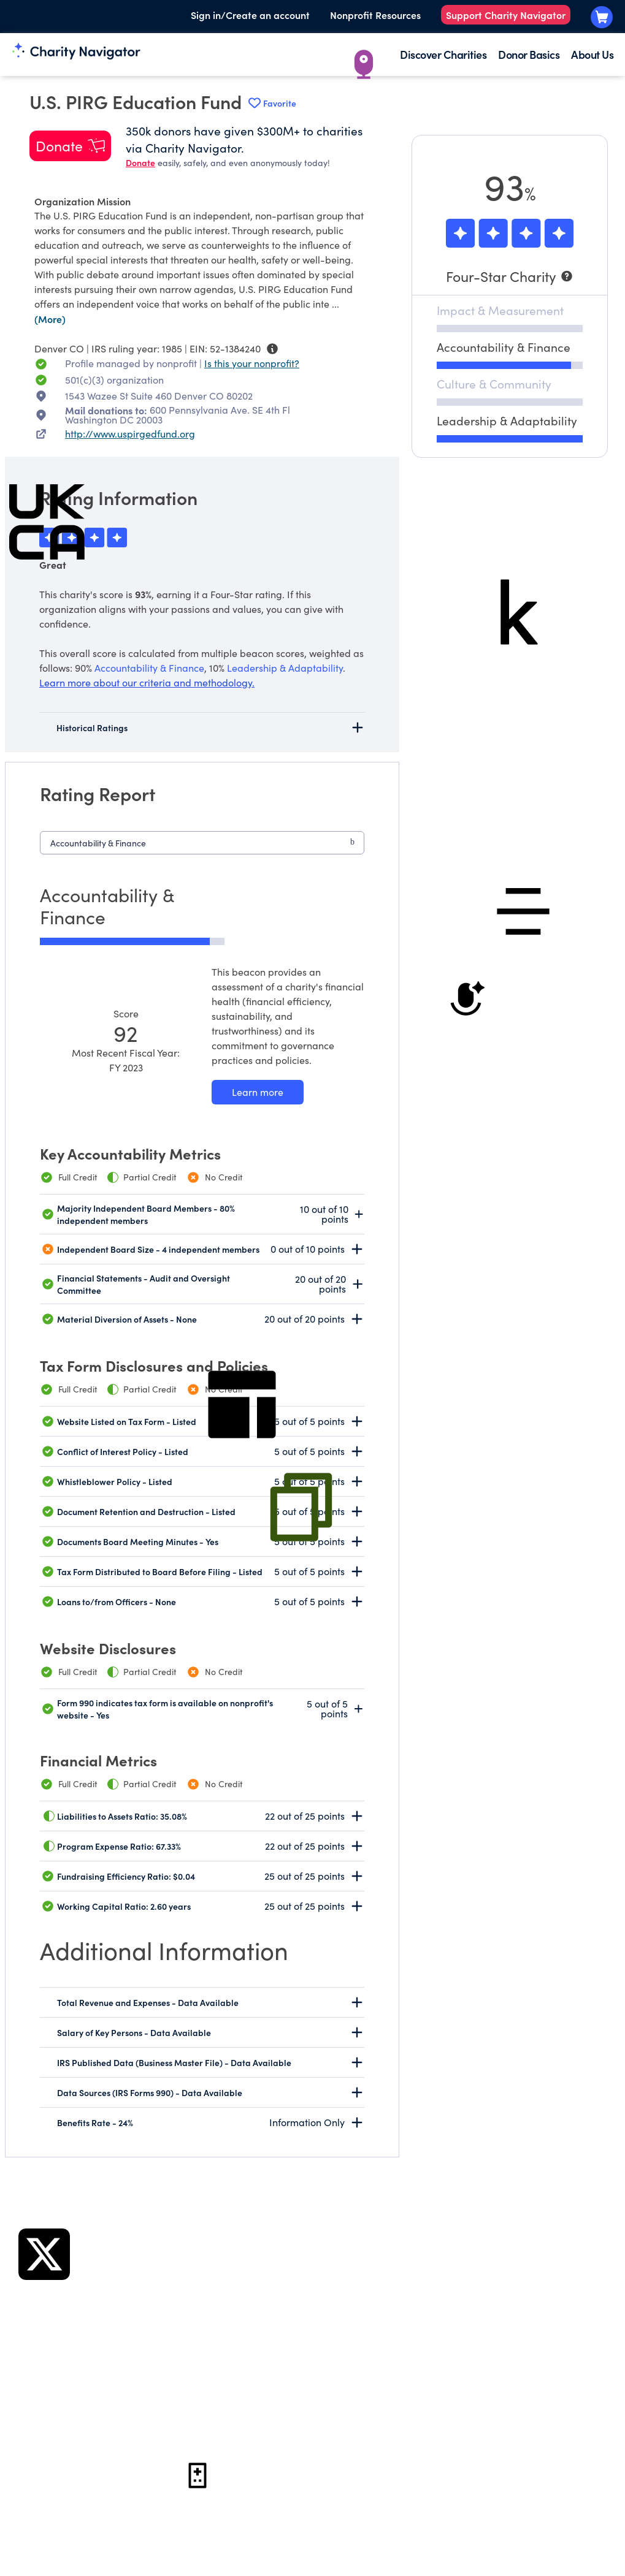 The width and height of the screenshot is (625, 2576). Describe the element at coordinates (242, 1404) in the screenshot. I see `switch to grid or layout view` at that location.